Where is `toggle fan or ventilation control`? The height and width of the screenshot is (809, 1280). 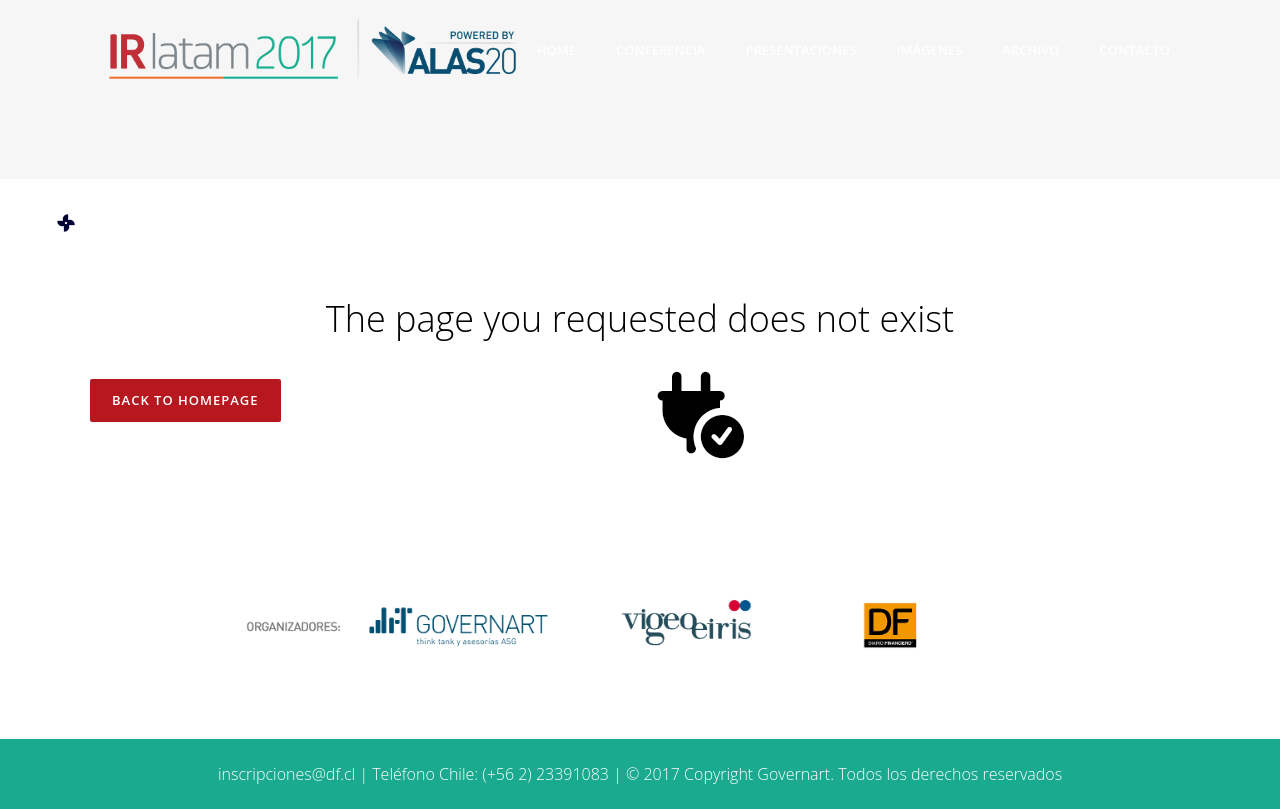
toggle fan or ventilation control is located at coordinates (66, 223).